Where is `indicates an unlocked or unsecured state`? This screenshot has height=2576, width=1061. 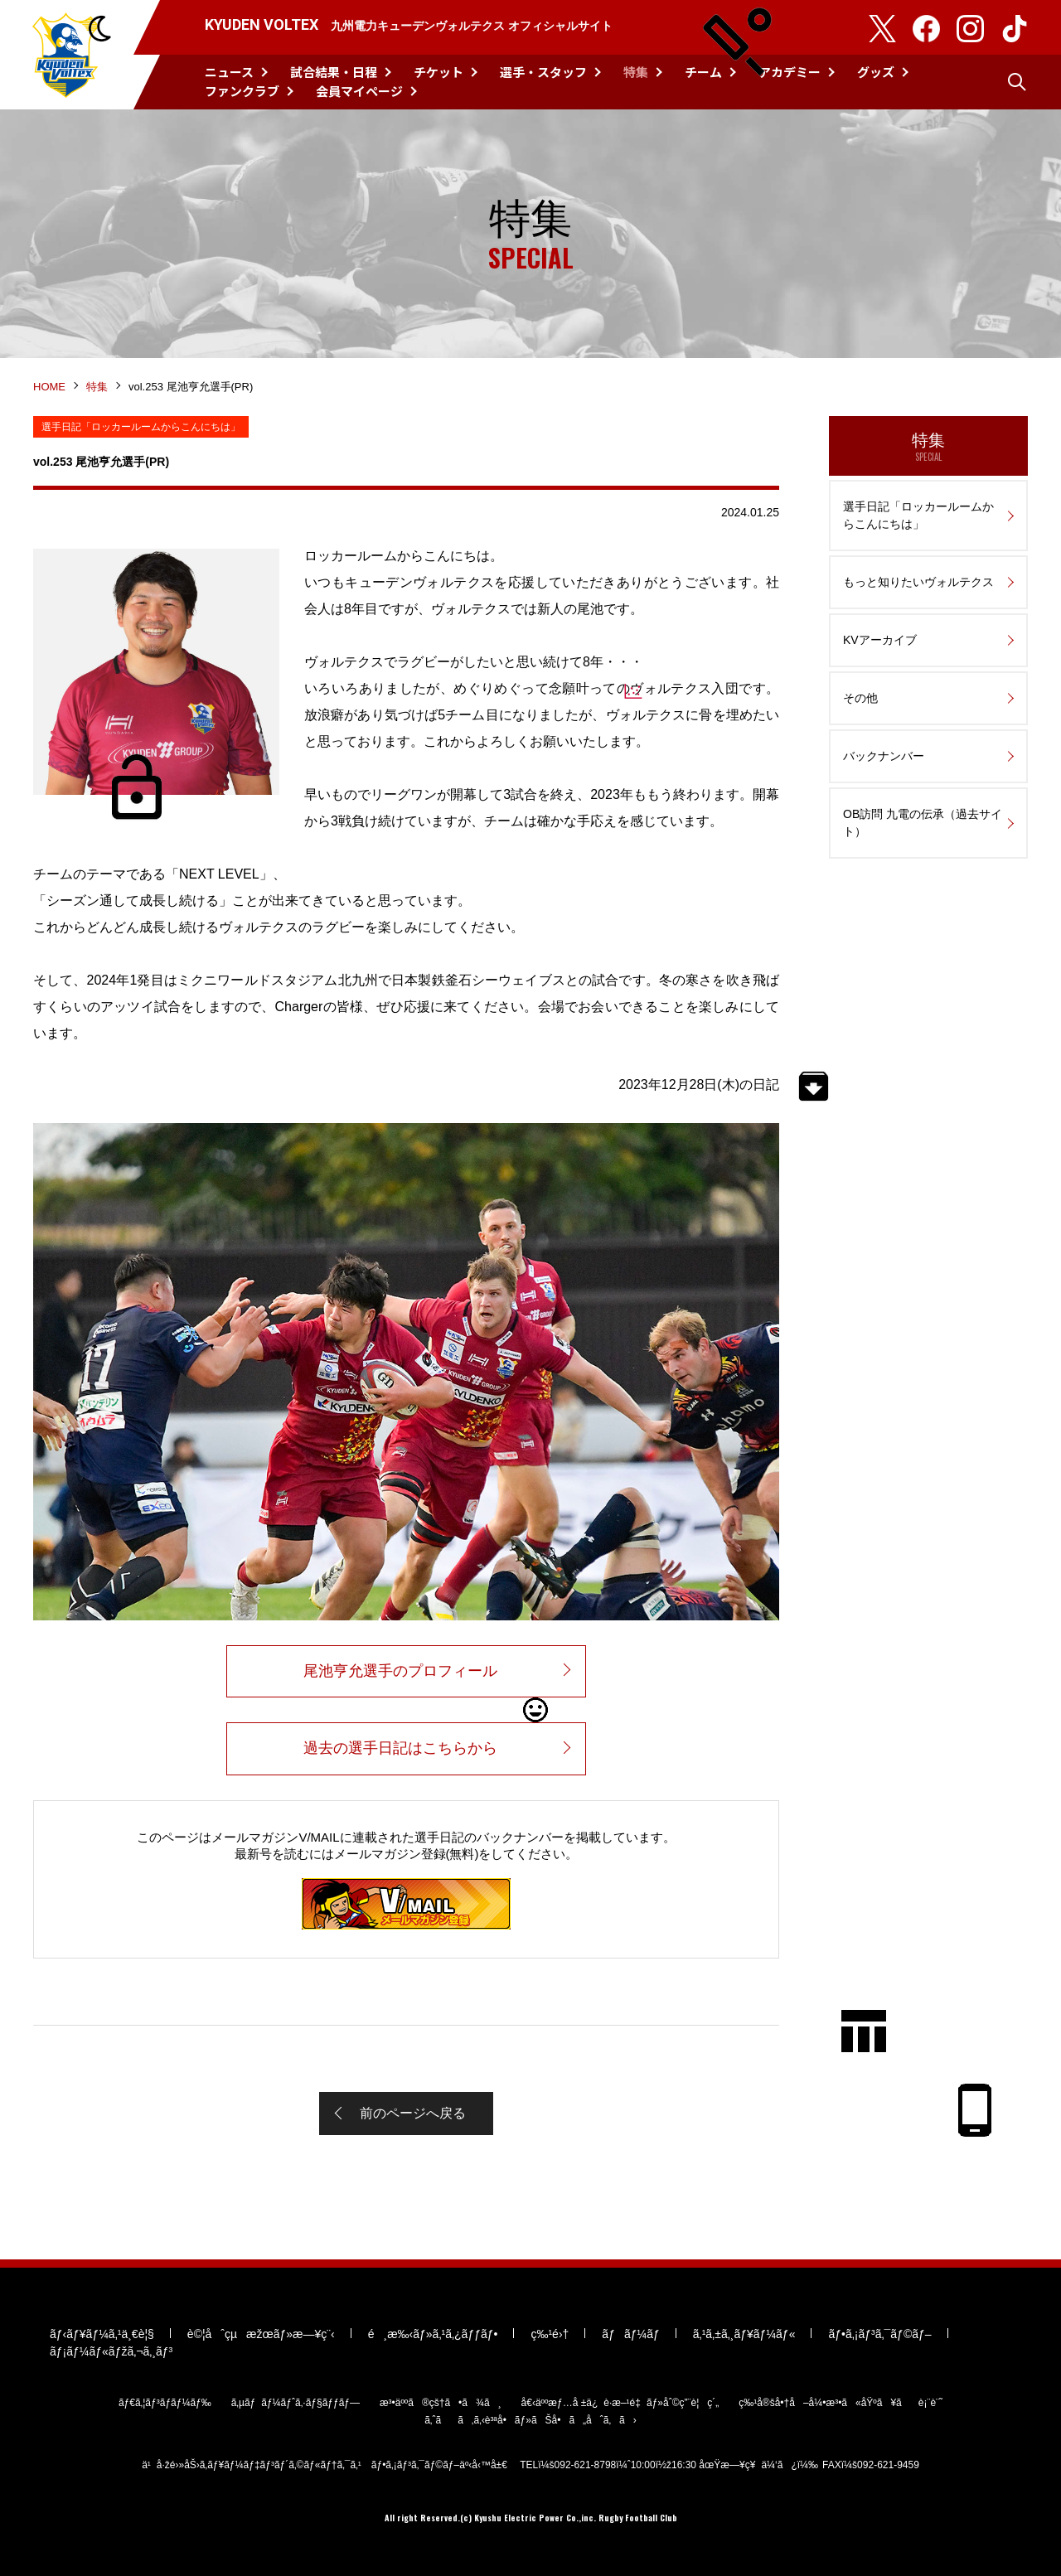
indicates an unlocked or unsecured state is located at coordinates (137, 788).